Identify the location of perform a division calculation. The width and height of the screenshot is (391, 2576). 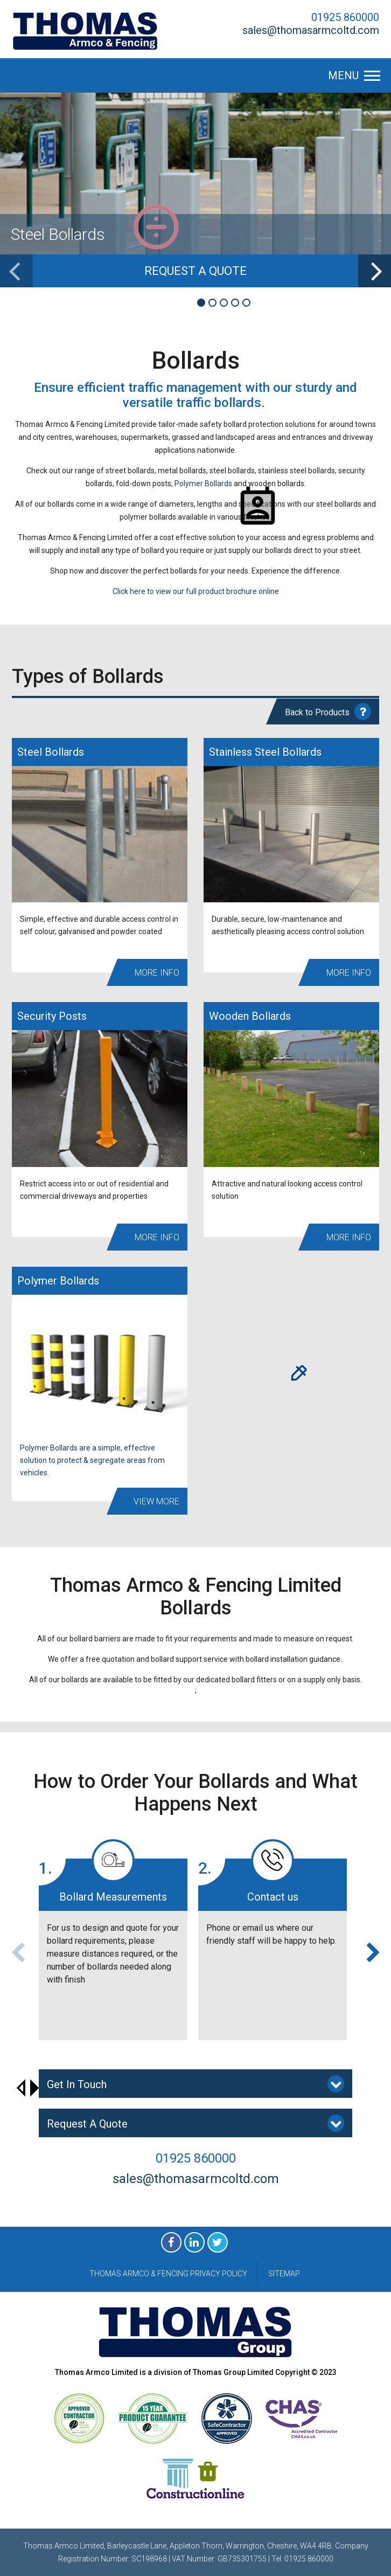
(156, 227).